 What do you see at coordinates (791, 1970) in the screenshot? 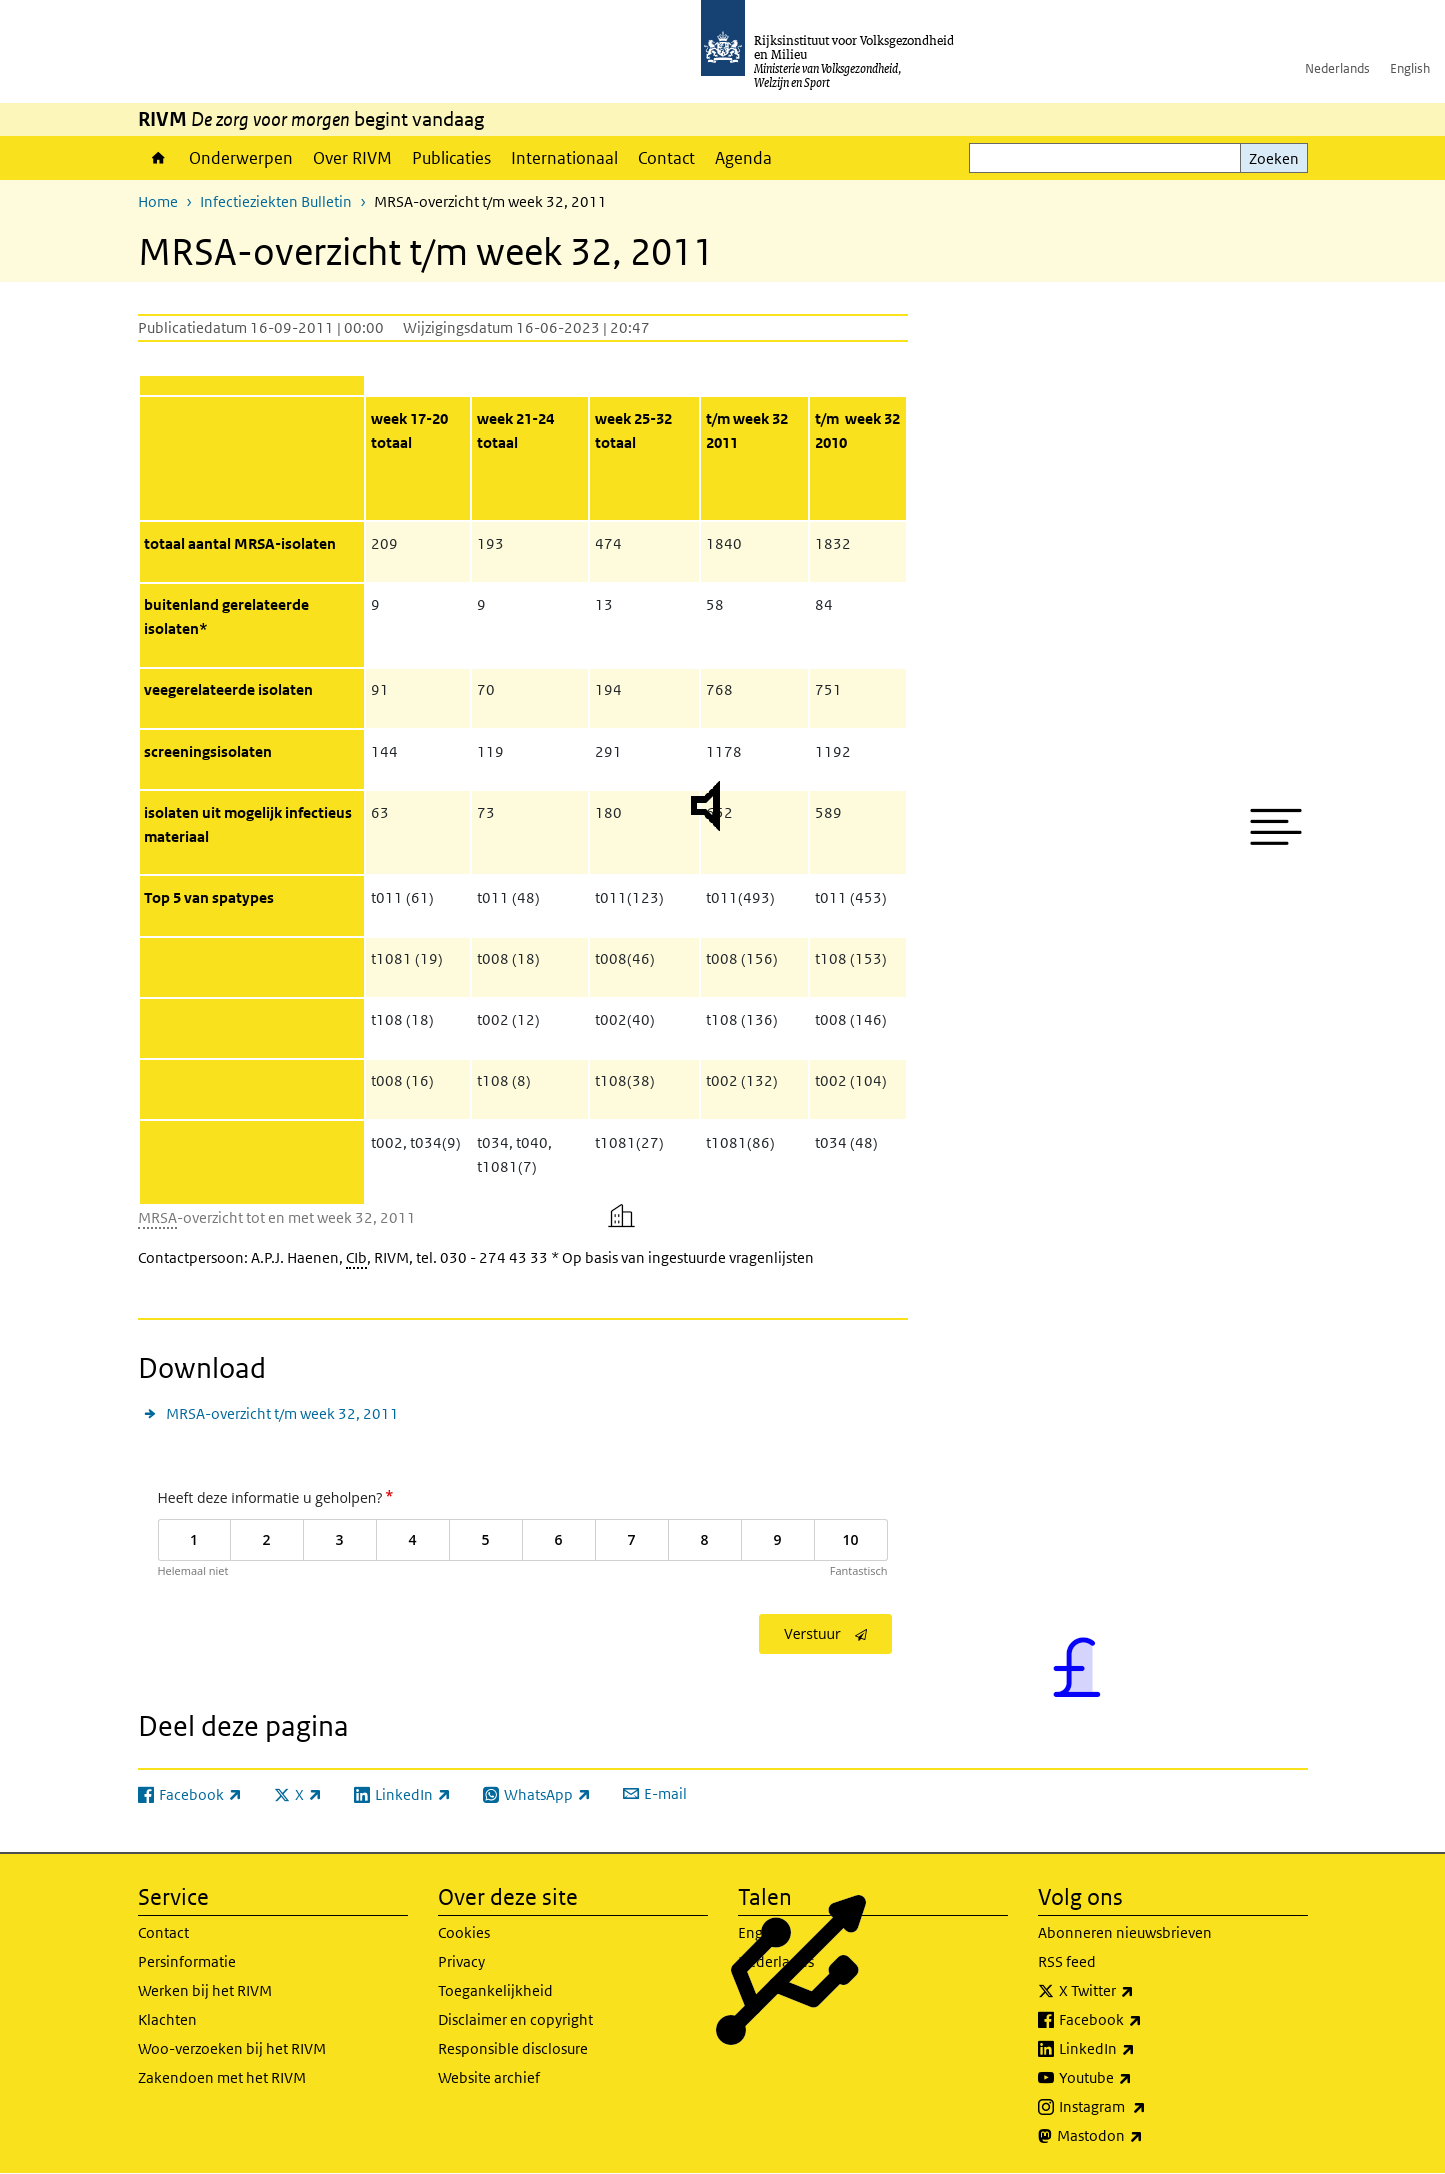
I see `connect a USB device` at bounding box center [791, 1970].